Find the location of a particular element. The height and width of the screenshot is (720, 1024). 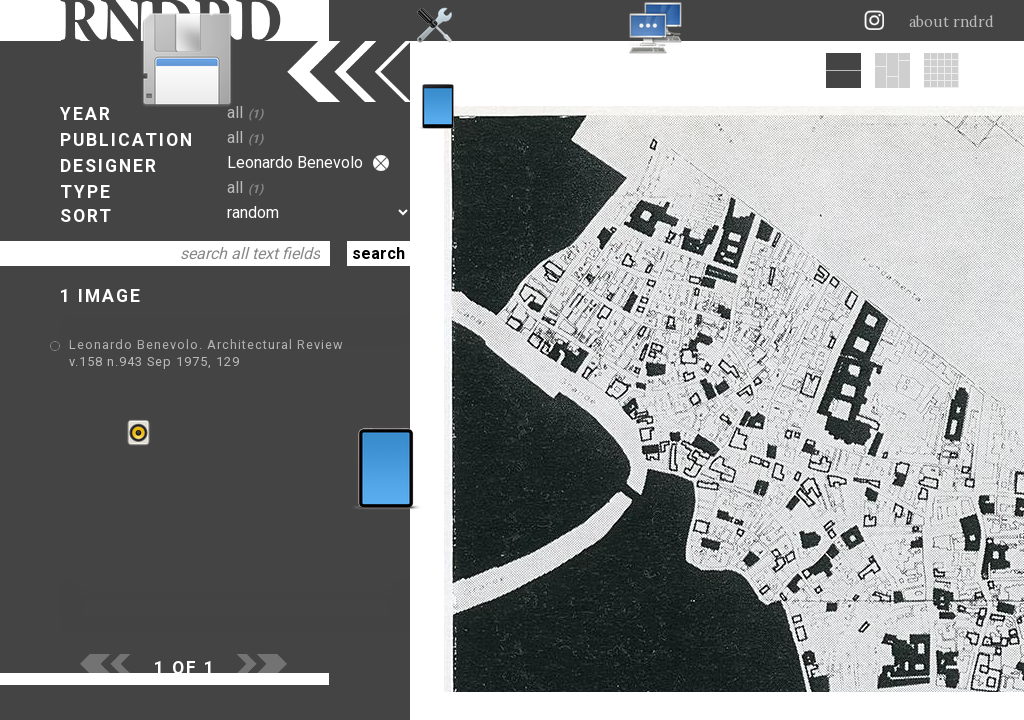

open sound or audio settings panel is located at coordinates (138, 432).